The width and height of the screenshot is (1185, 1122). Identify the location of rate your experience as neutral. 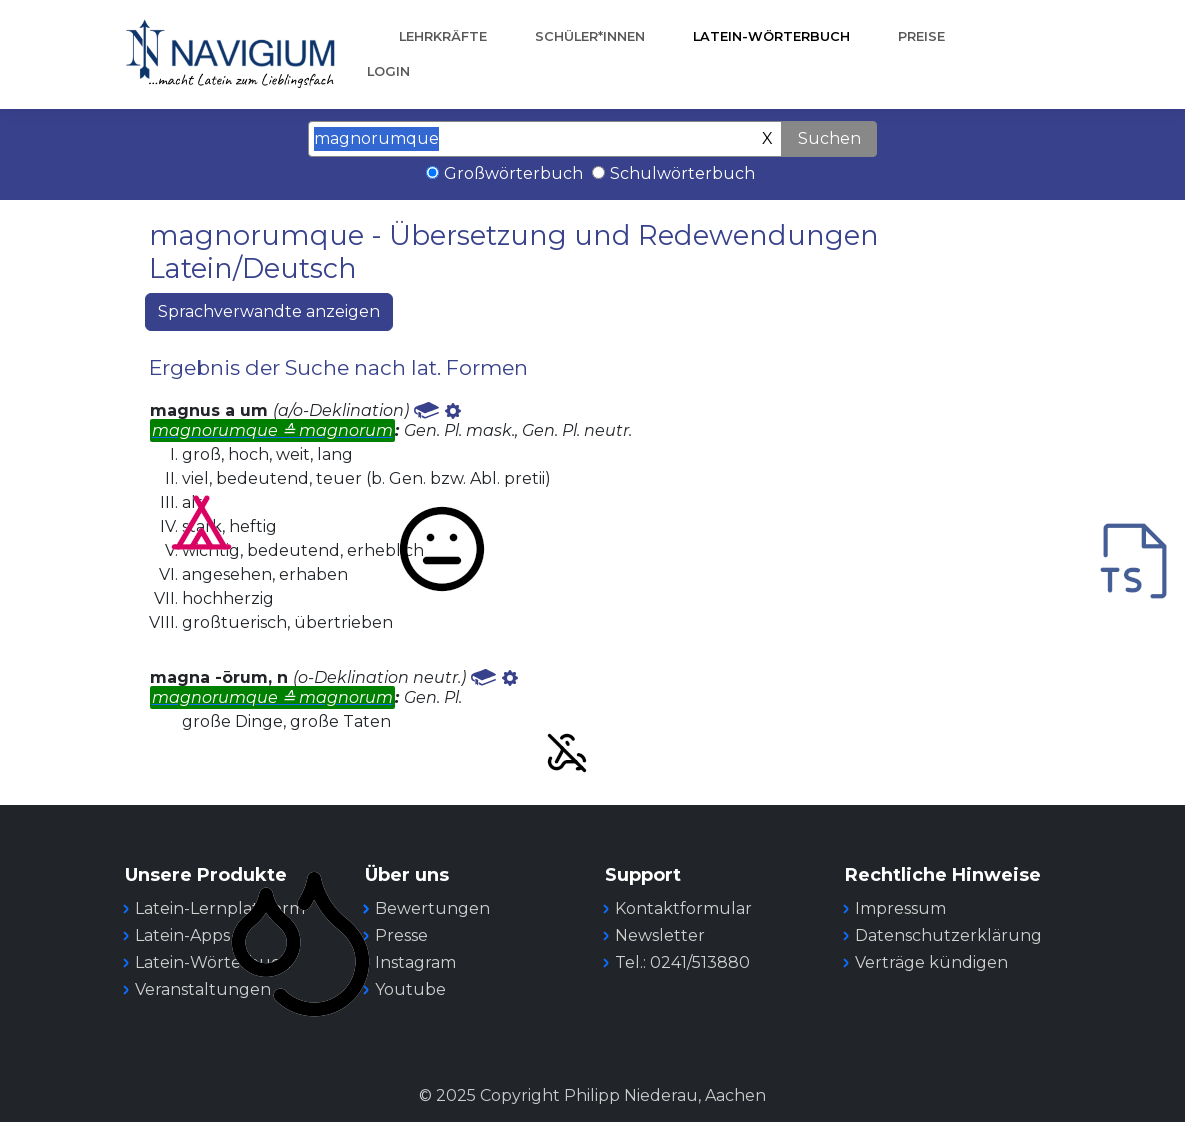
(442, 549).